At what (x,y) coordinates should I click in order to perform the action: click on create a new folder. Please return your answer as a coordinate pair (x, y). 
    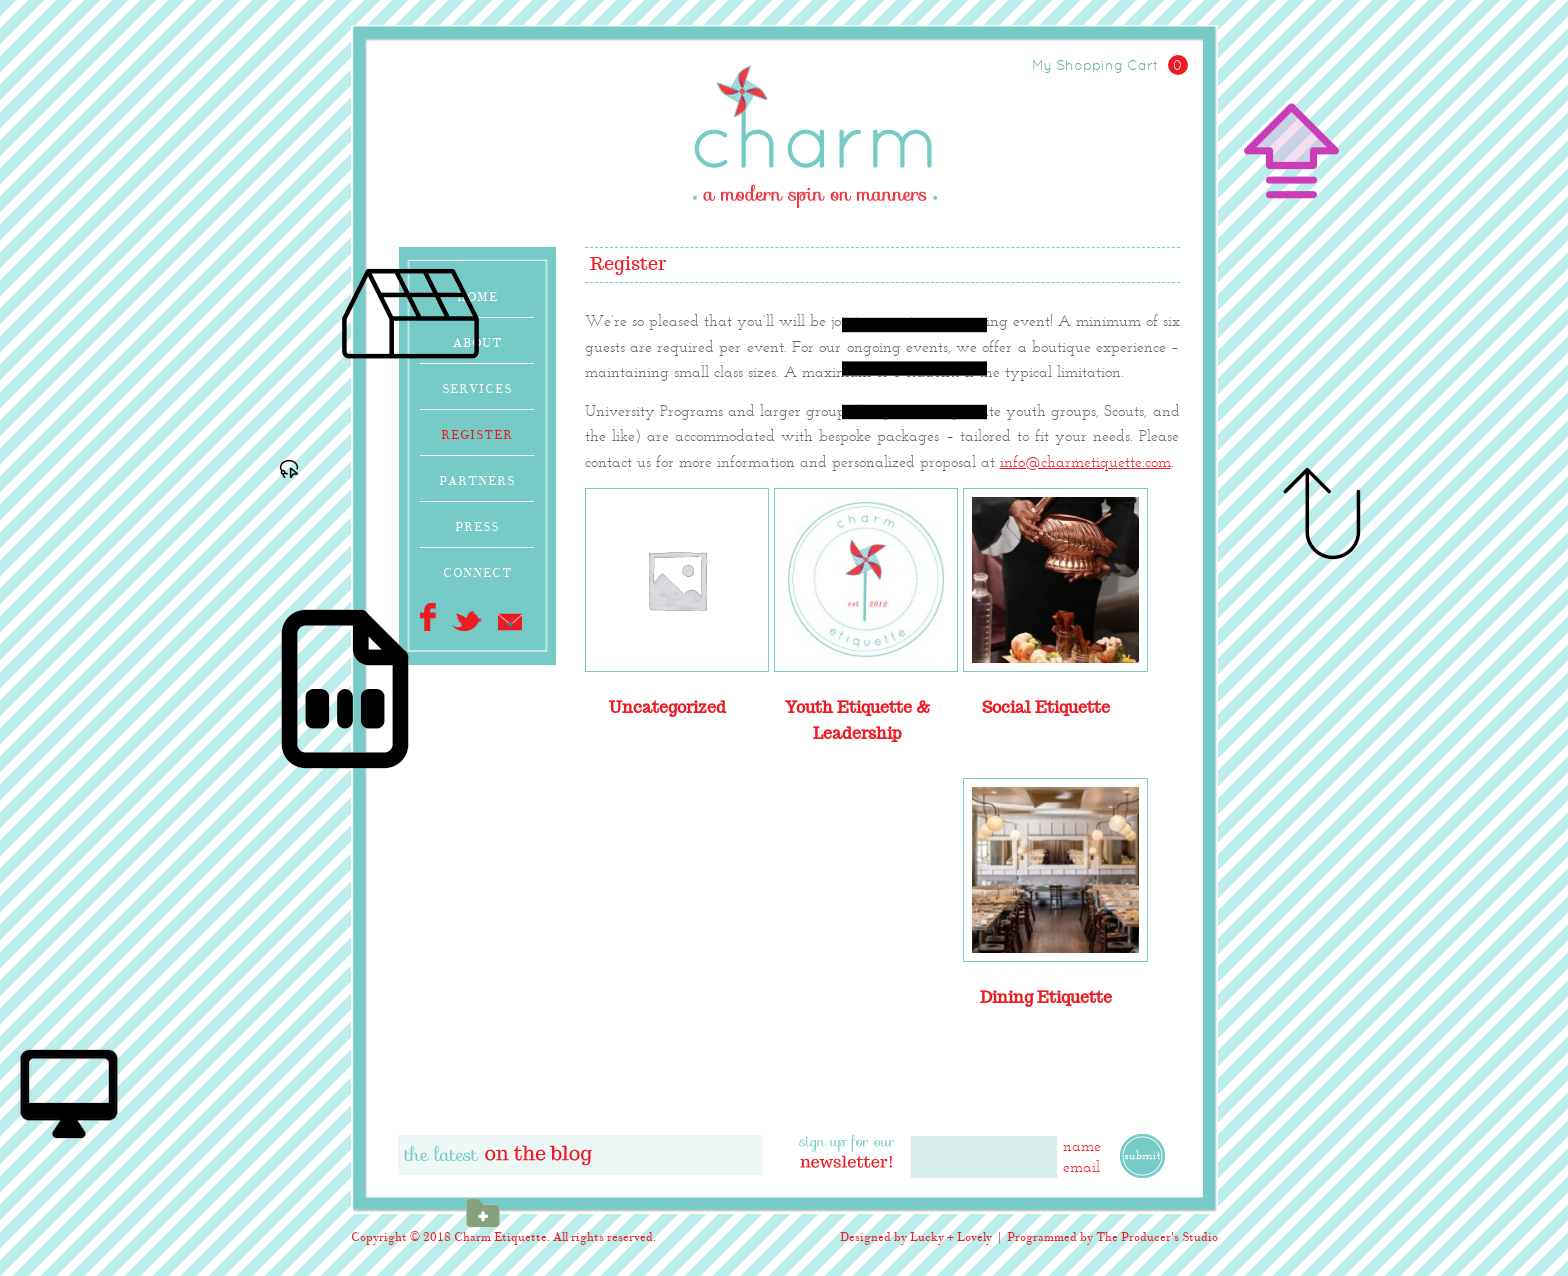
    Looking at the image, I should click on (483, 1213).